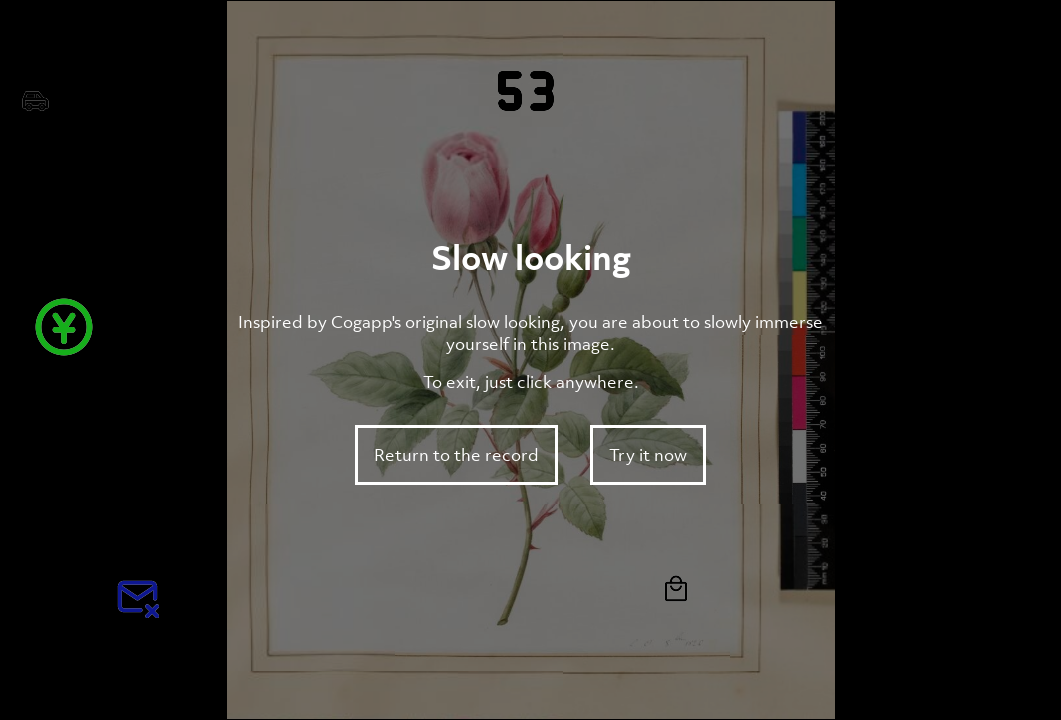 The image size is (1061, 720). I want to click on delete an email message, so click(137, 596).